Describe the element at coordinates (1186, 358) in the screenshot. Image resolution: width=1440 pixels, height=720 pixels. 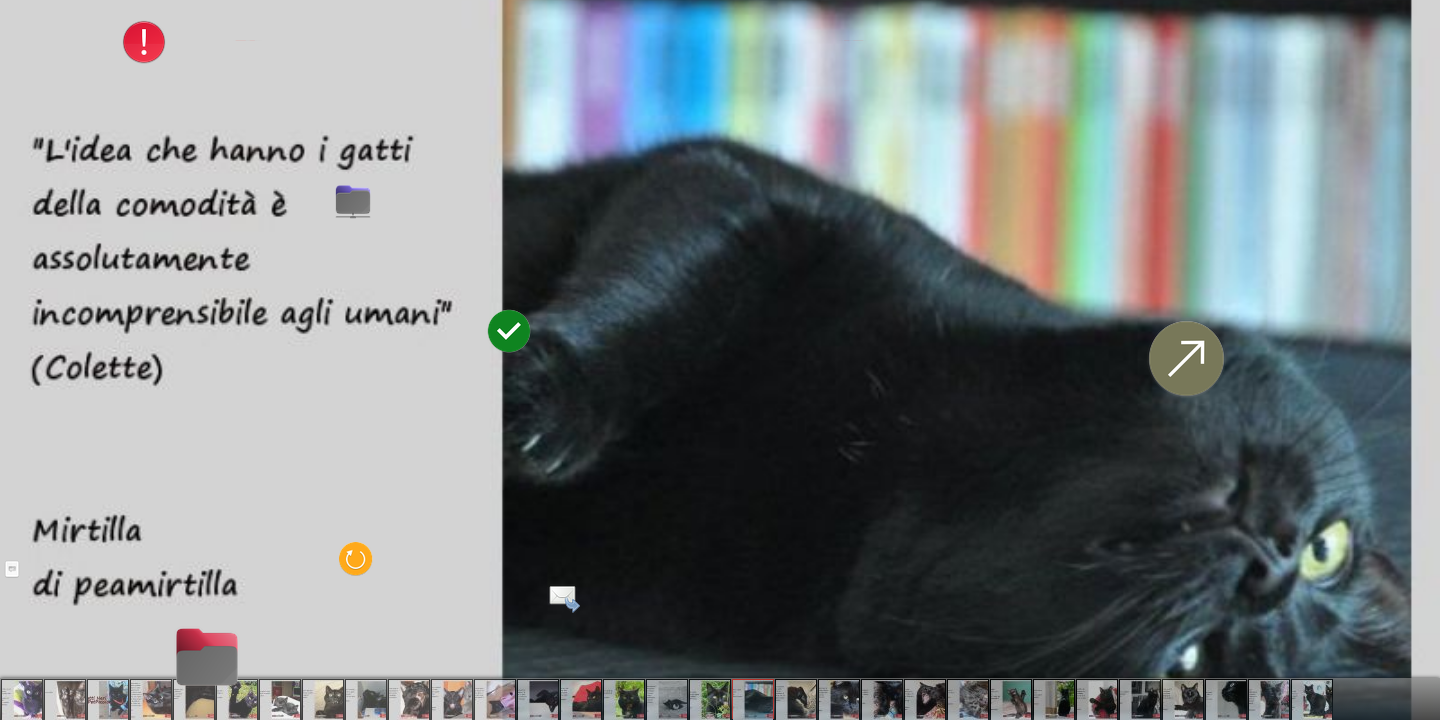
I see `indicates a symbolic link or shortcut to another file` at that location.